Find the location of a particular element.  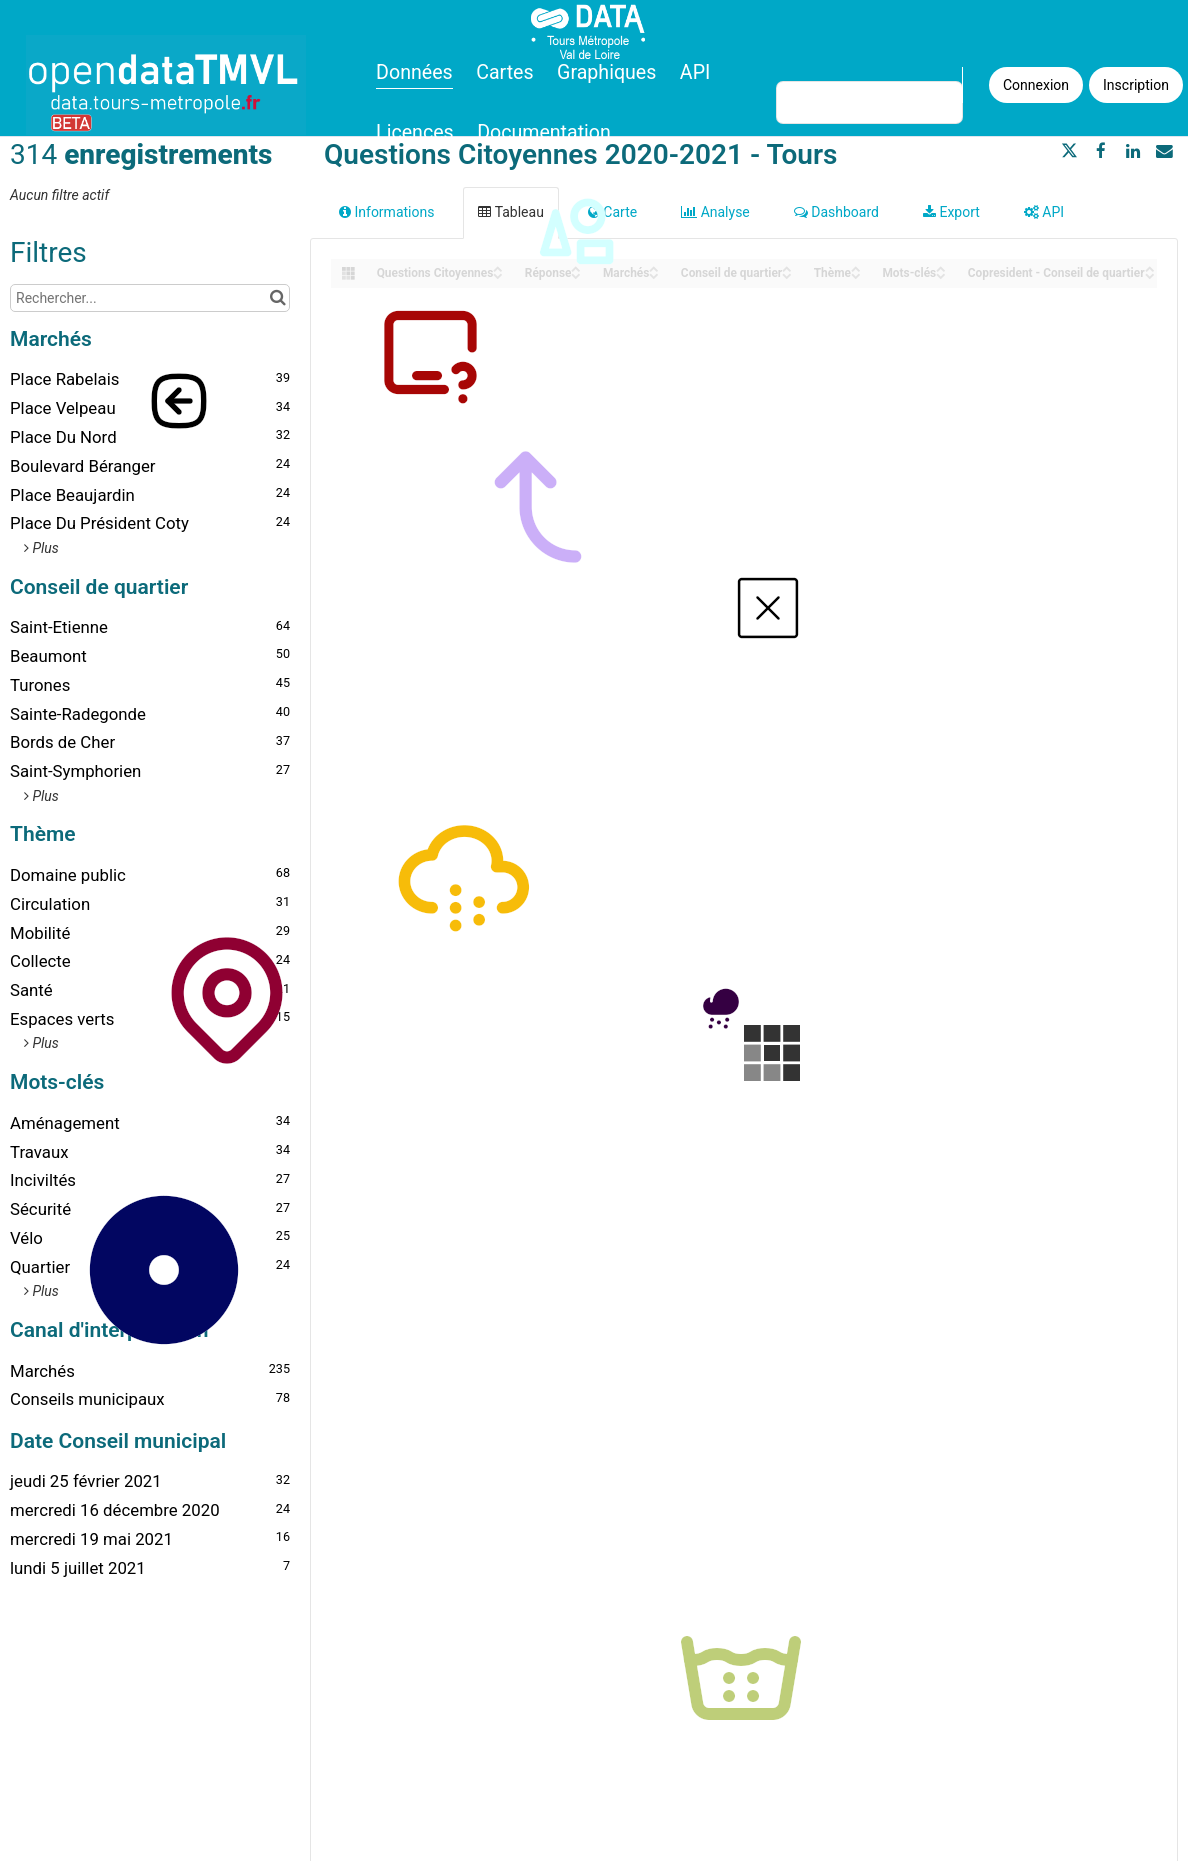

wash at medium-high temperature setting is located at coordinates (741, 1678).